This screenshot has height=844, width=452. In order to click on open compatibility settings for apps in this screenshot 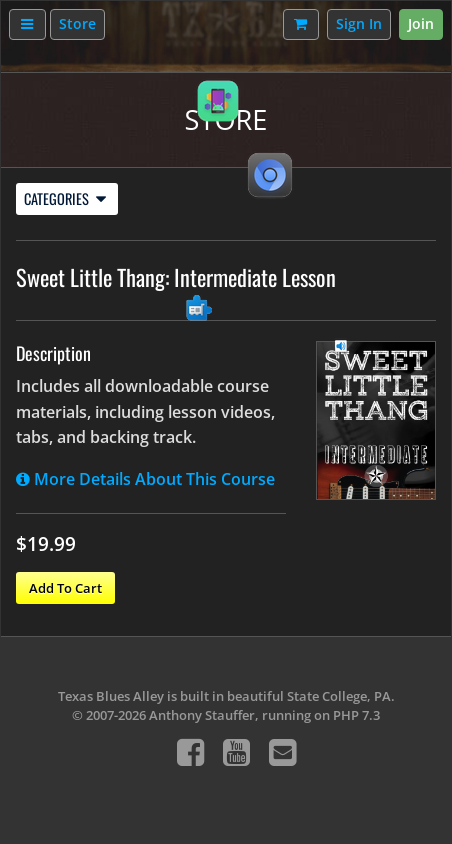, I will do `click(198, 308)`.